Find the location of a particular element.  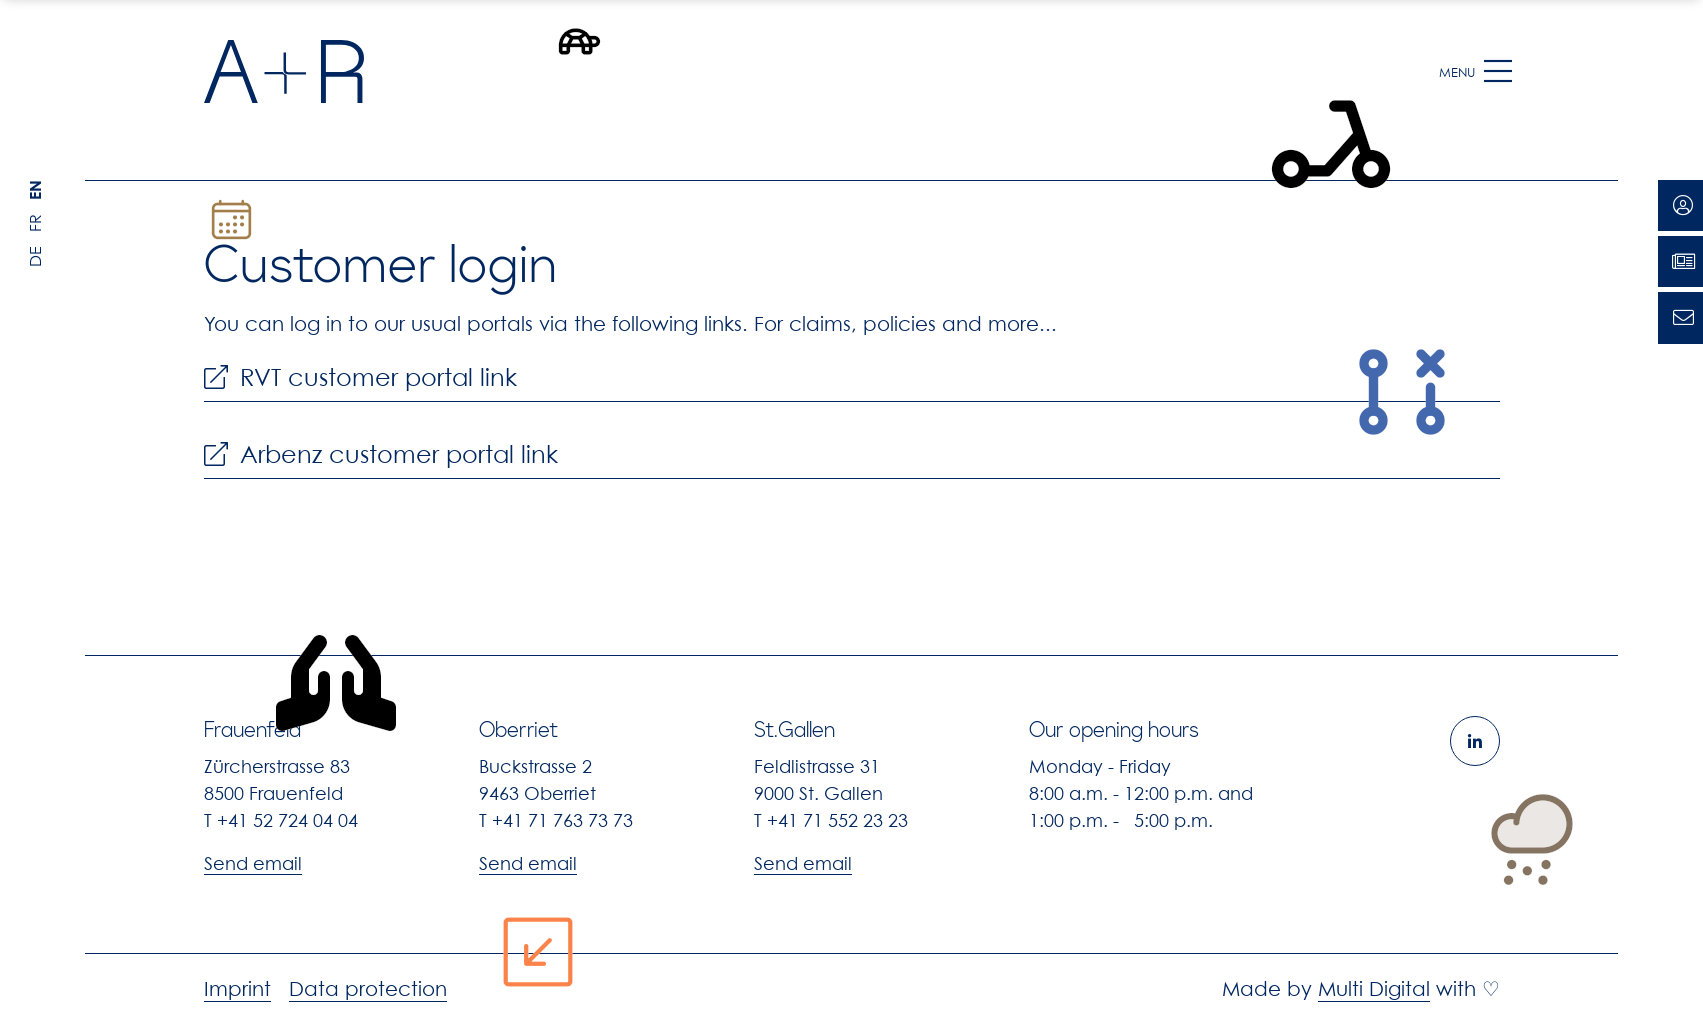

a closed or rejected pull request is located at coordinates (1402, 392).